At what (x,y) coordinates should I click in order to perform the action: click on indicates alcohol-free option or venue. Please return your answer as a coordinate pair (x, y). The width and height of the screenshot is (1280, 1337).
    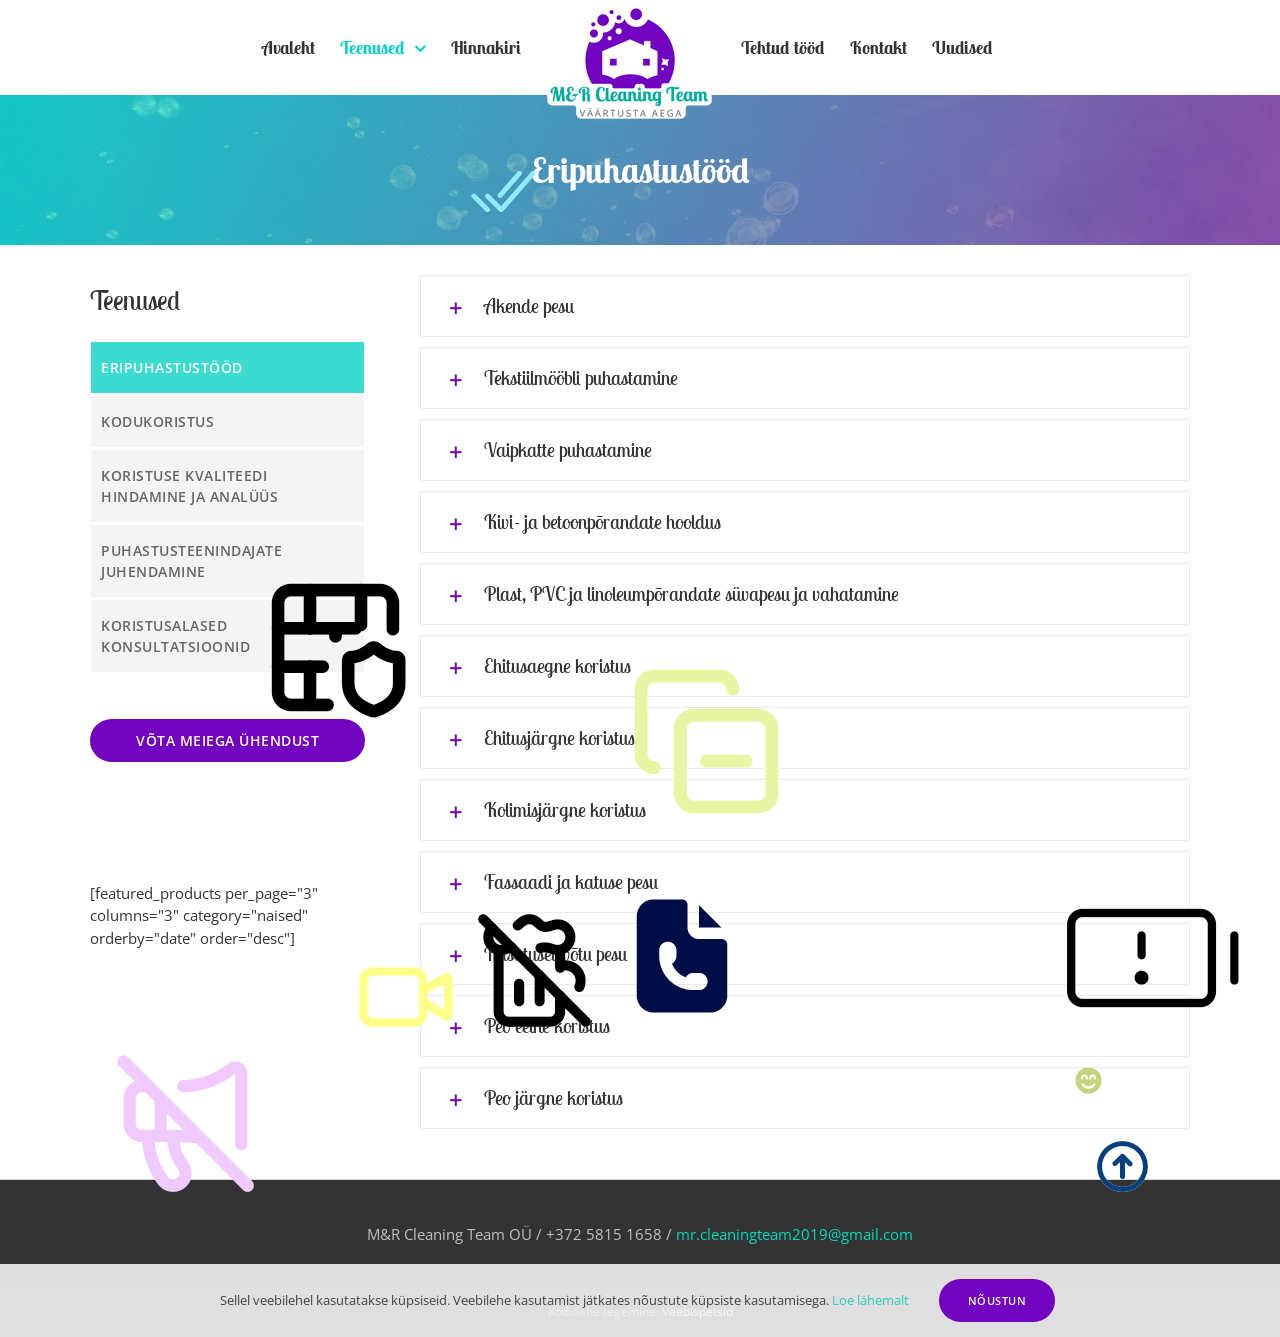
    Looking at the image, I should click on (534, 970).